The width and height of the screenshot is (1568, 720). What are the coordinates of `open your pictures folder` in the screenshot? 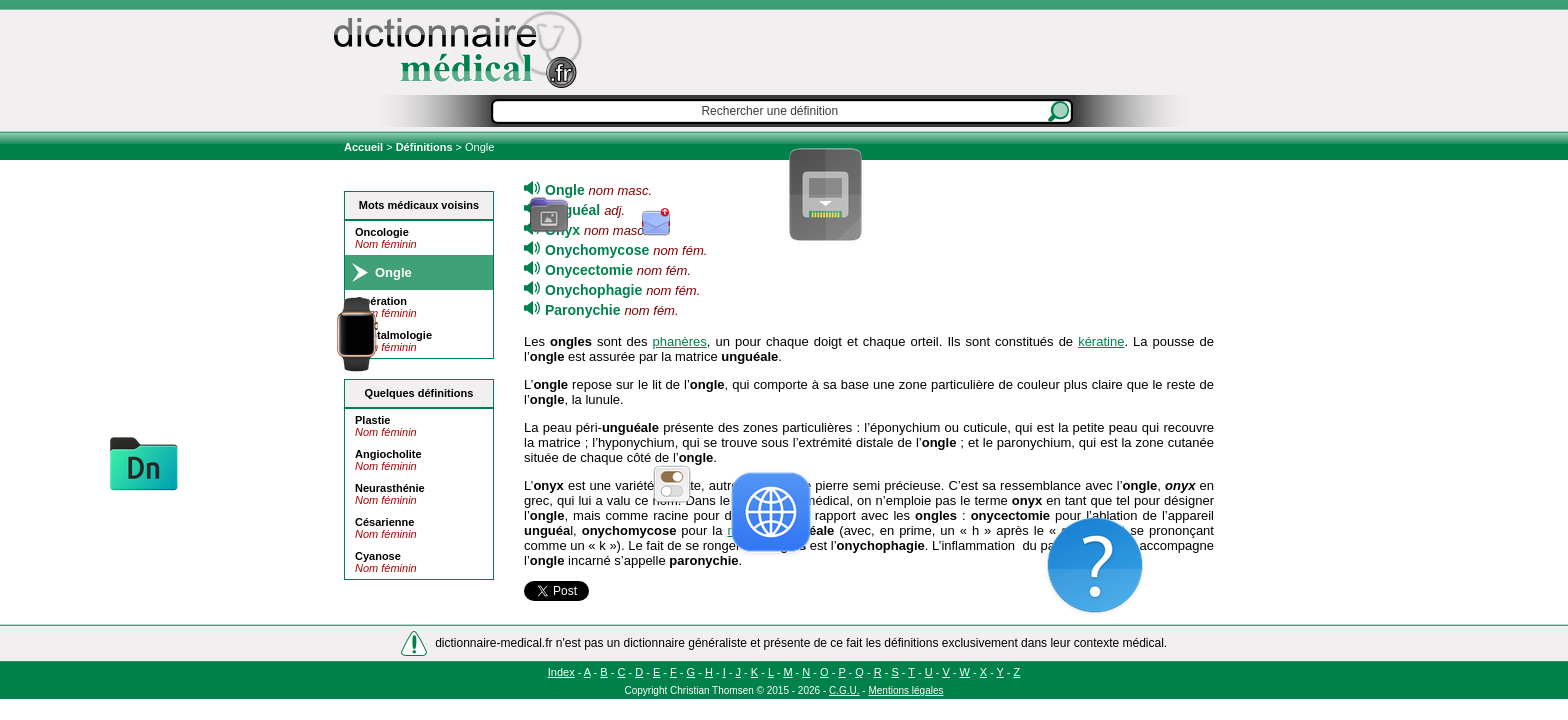 It's located at (549, 214).